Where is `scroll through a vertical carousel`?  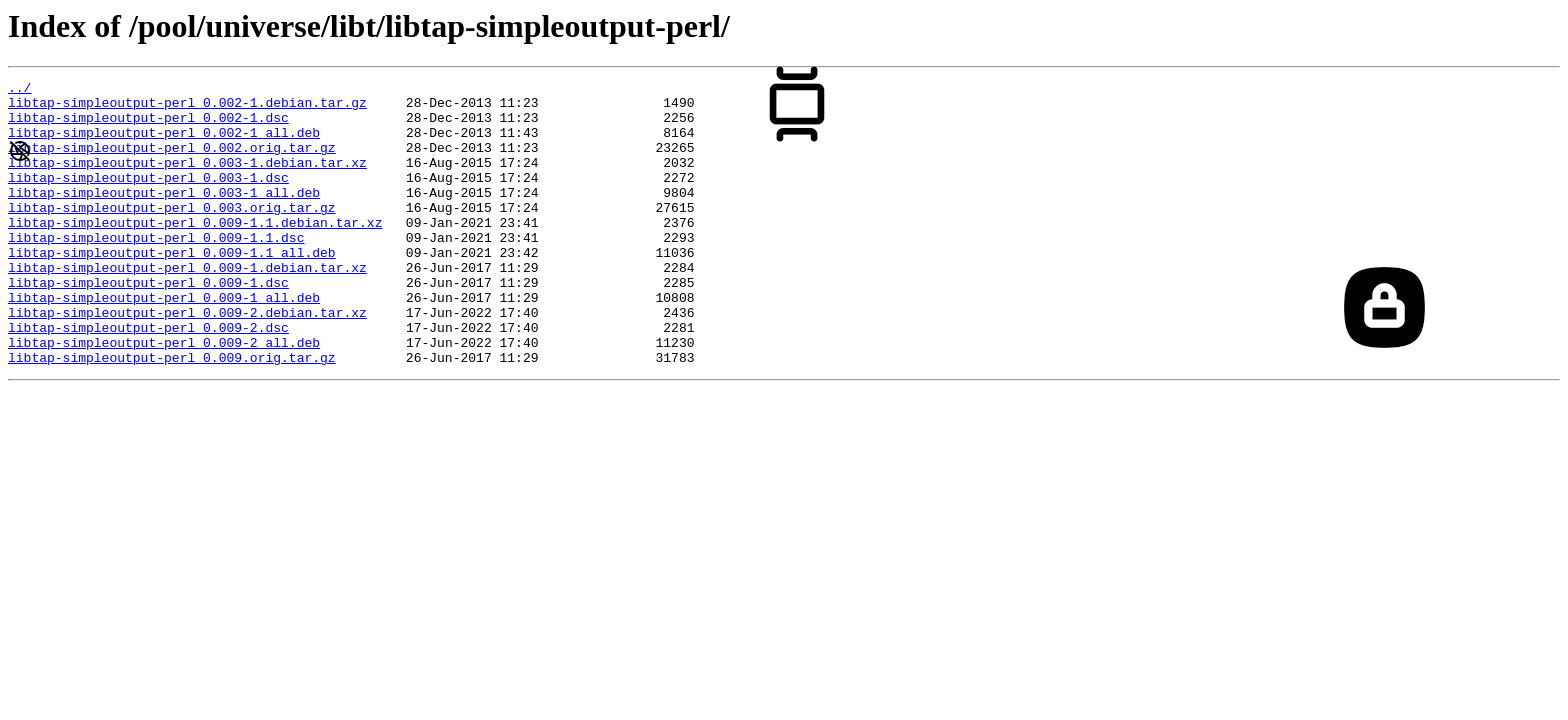 scroll through a vertical carousel is located at coordinates (797, 104).